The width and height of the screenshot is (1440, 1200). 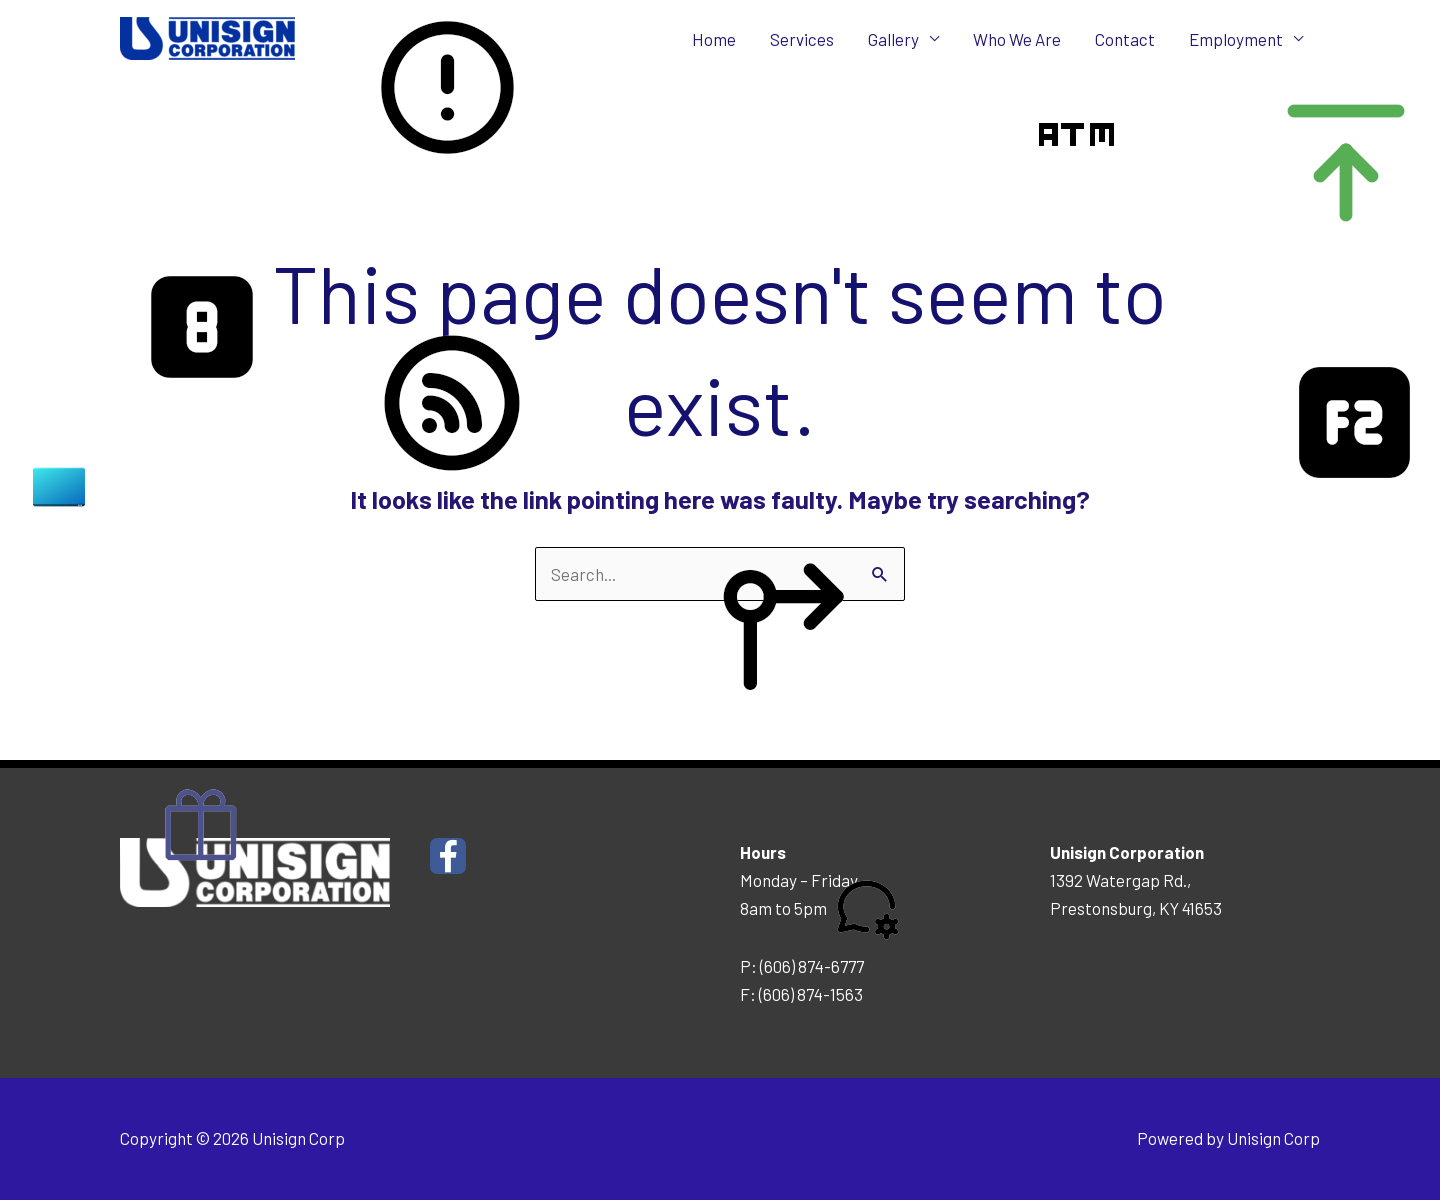 I want to click on toggle F2 function key shortcut, so click(x=1354, y=422).